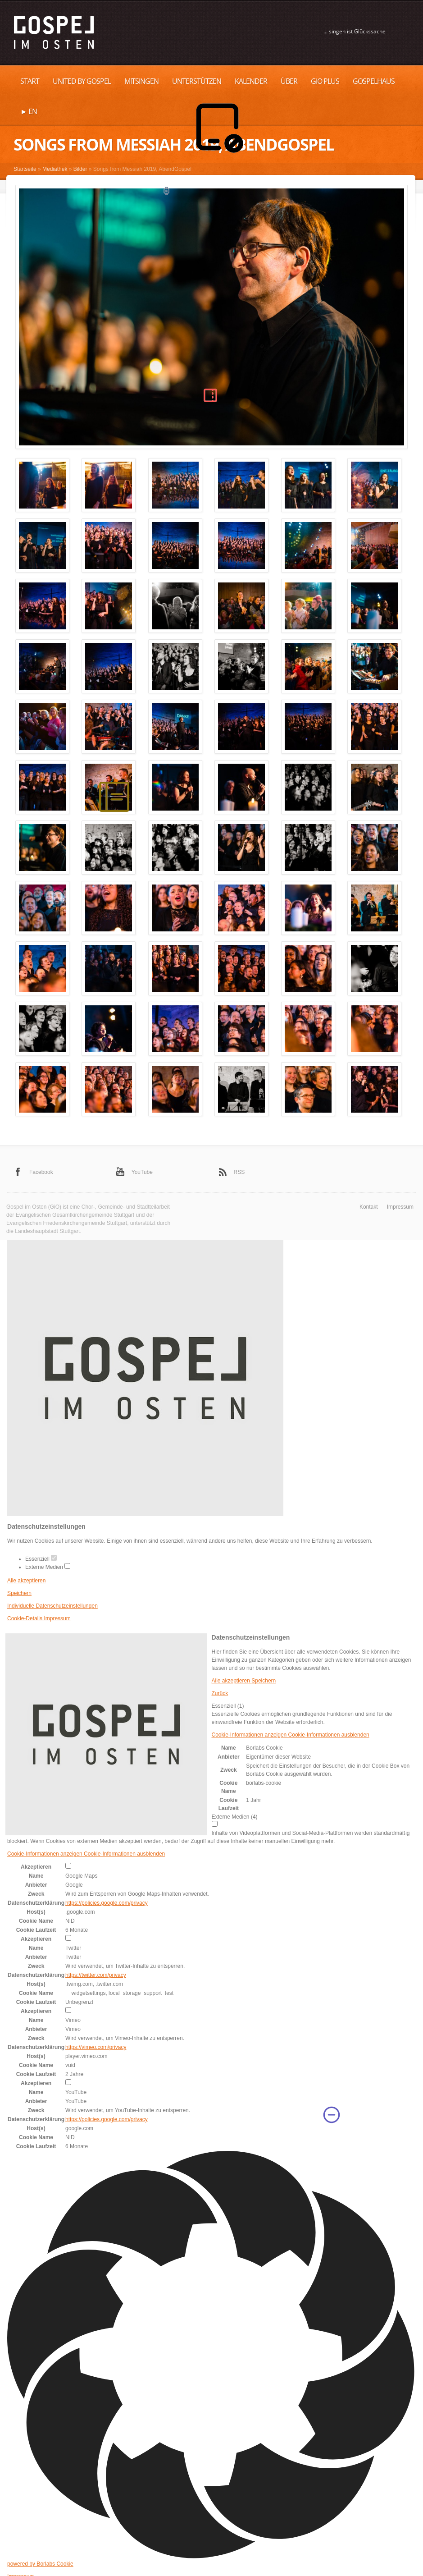 The width and height of the screenshot is (423, 2576). What do you see at coordinates (217, 127) in the screenshot?
I see `cancel iPad connection or pairing` at bounding box center [217, 127].